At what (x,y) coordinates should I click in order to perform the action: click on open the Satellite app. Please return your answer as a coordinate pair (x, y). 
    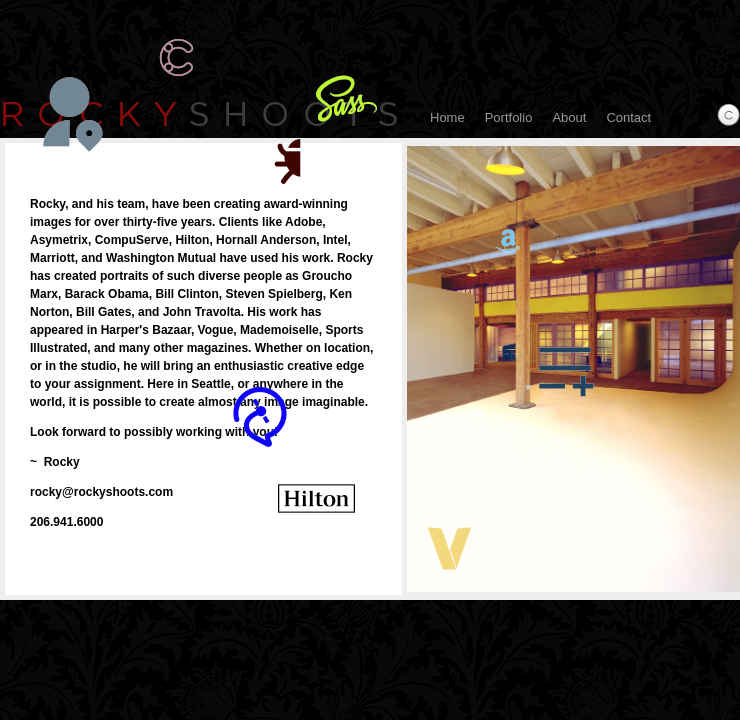
    Looking at the image, I should click on (260, 417).